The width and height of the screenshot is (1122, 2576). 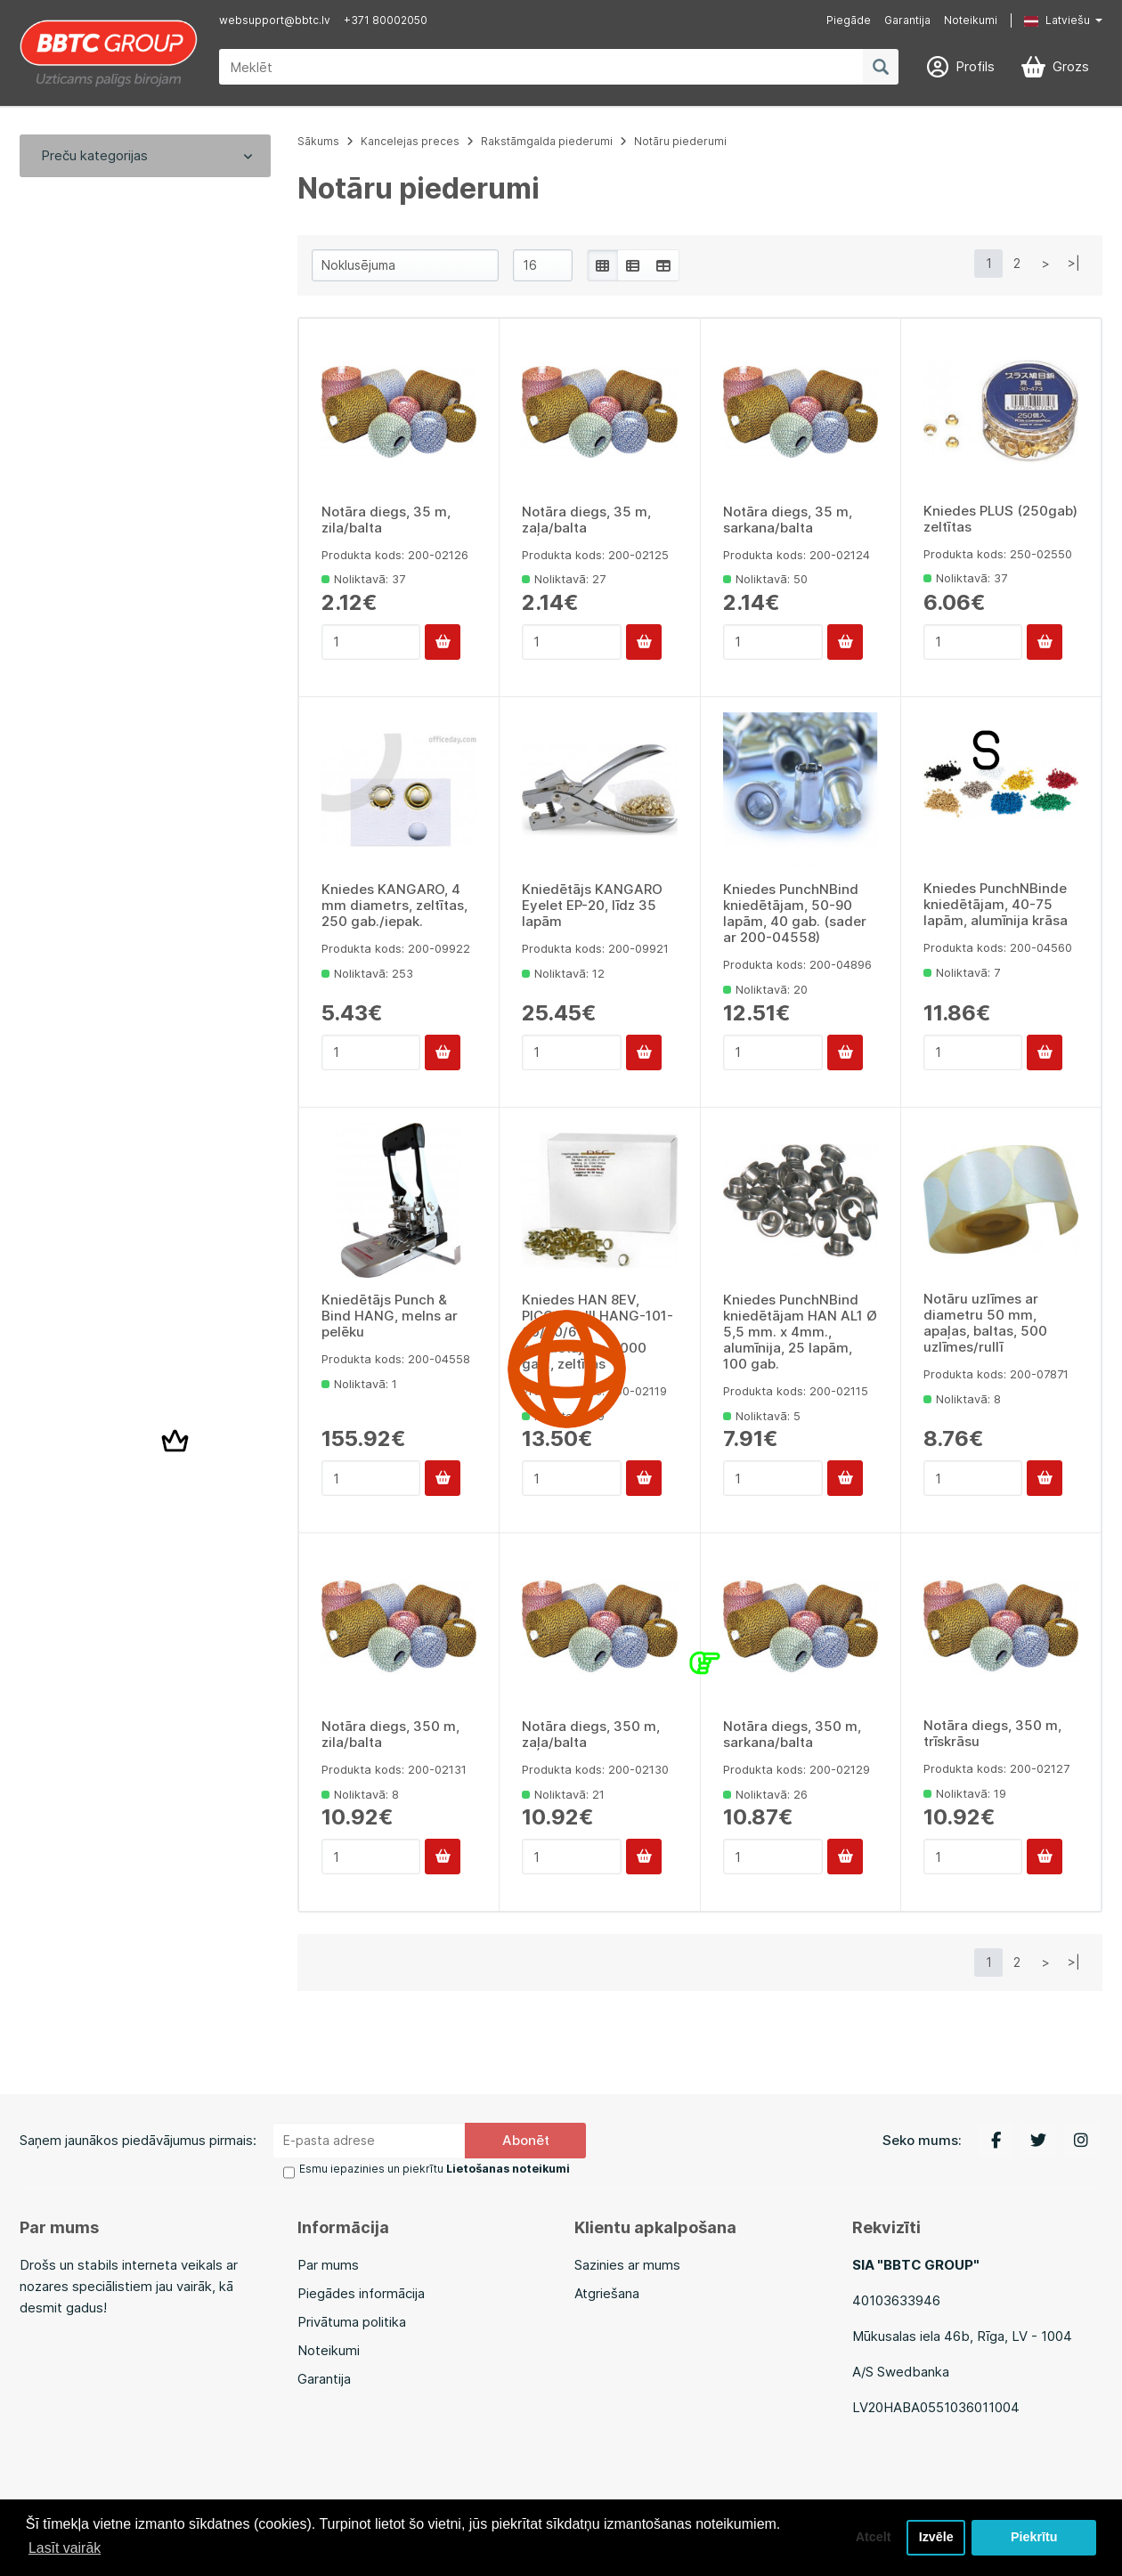 I want to click on indicates an item starting with the letter S, so click(x=986, y=750).